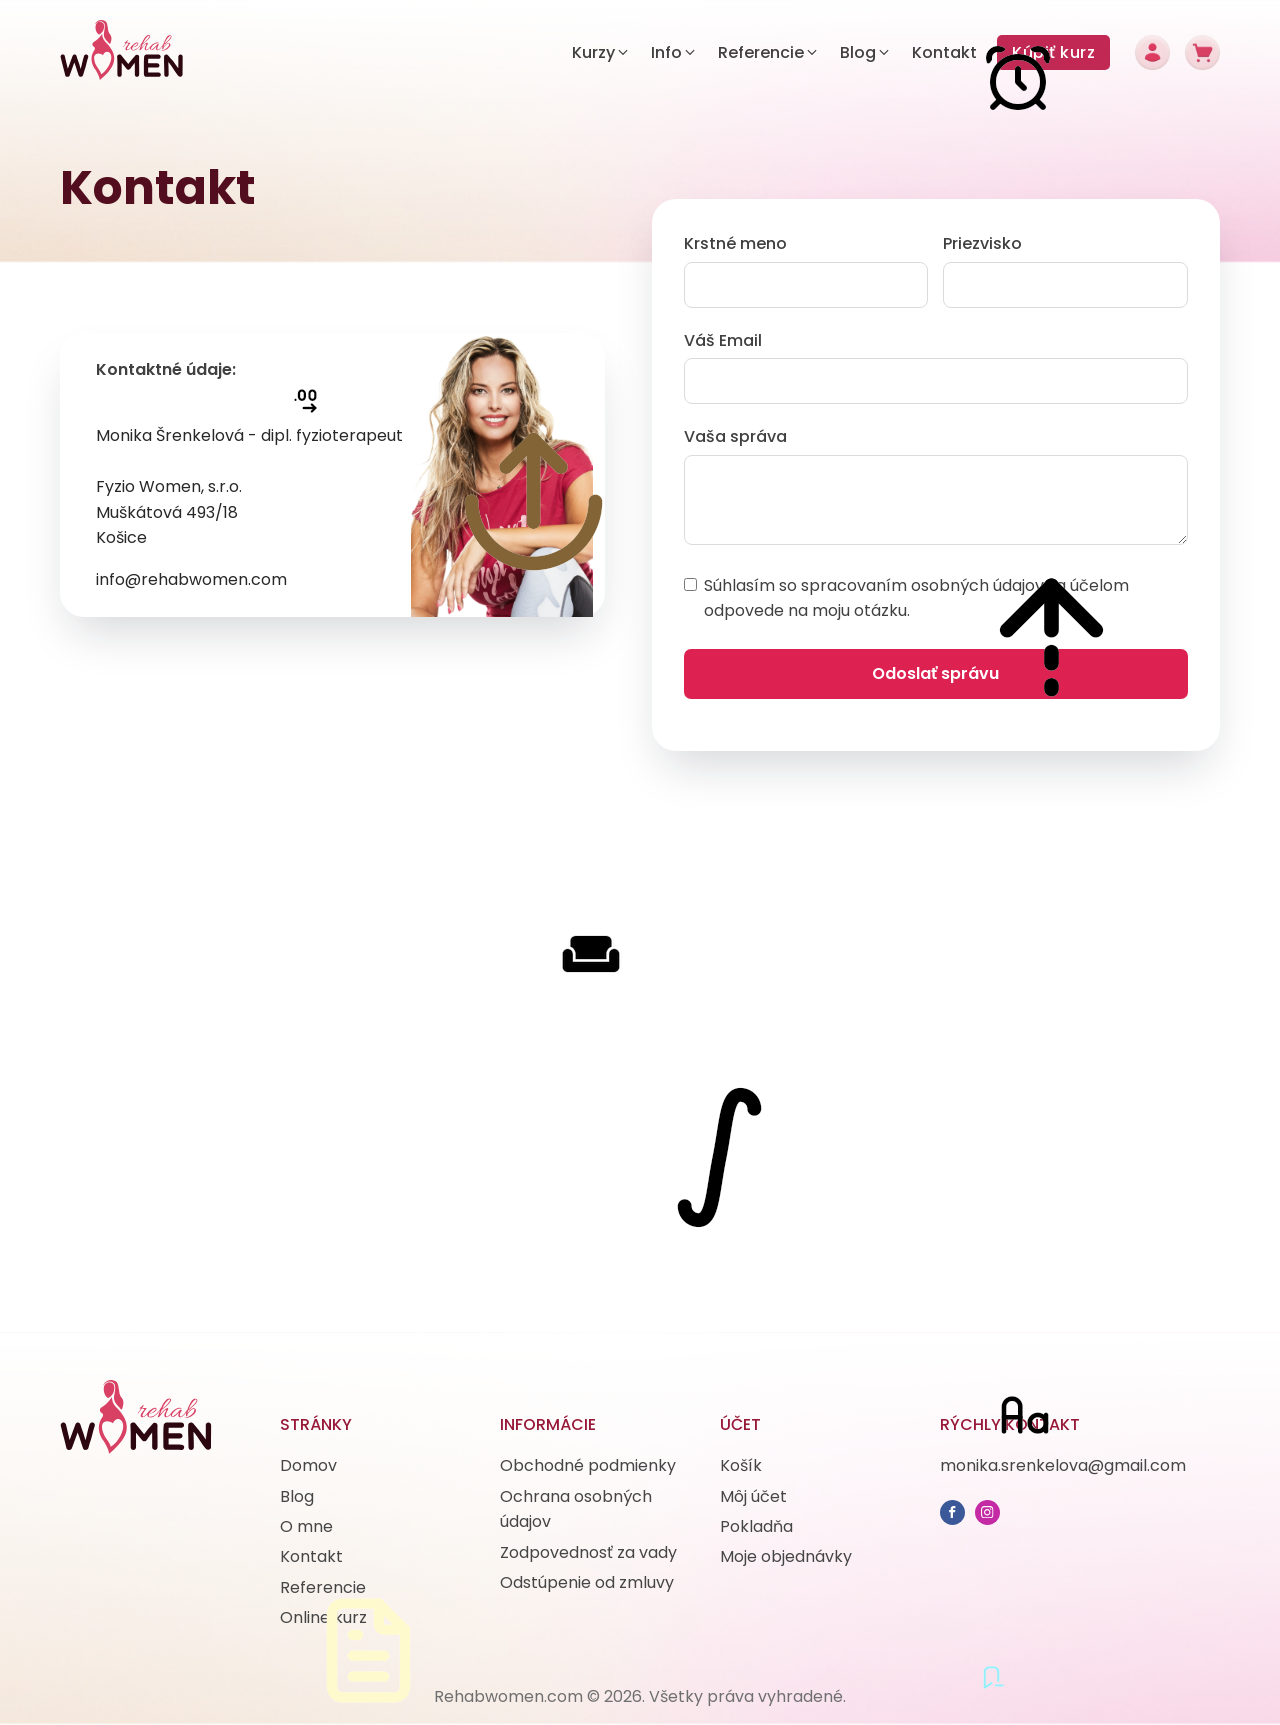  Describe the element at coordinates (306, 401) in the screenshot. I see `move decimal places to the right` at that location.